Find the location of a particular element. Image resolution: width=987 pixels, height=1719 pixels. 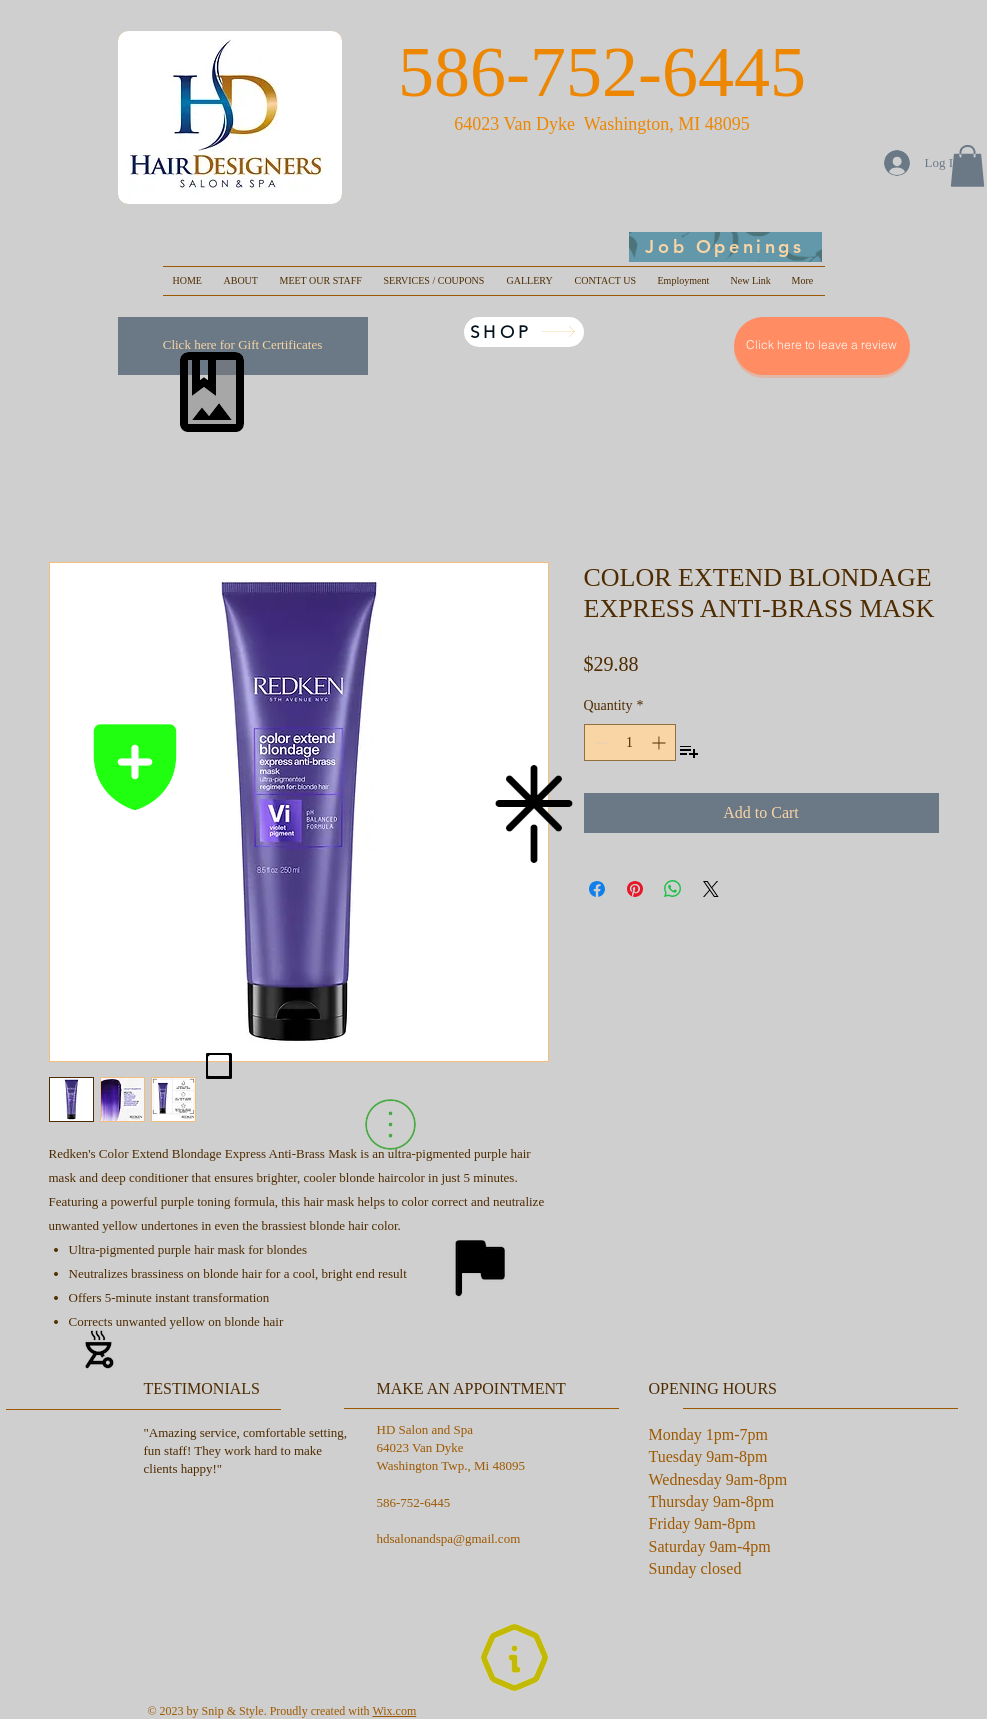

flag or mark an item for review is located at coordinates (478, 1266).